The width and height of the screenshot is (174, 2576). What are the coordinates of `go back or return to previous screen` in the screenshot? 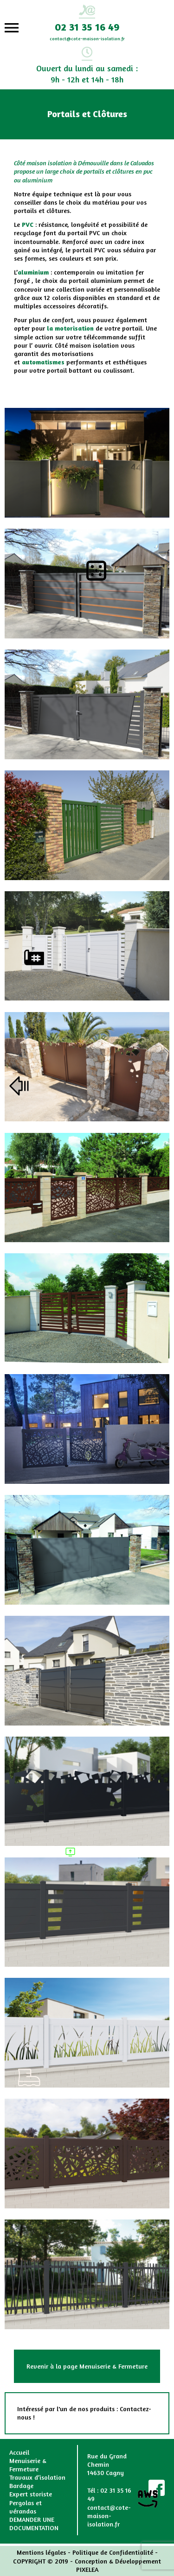 It's located at (19, 1086).